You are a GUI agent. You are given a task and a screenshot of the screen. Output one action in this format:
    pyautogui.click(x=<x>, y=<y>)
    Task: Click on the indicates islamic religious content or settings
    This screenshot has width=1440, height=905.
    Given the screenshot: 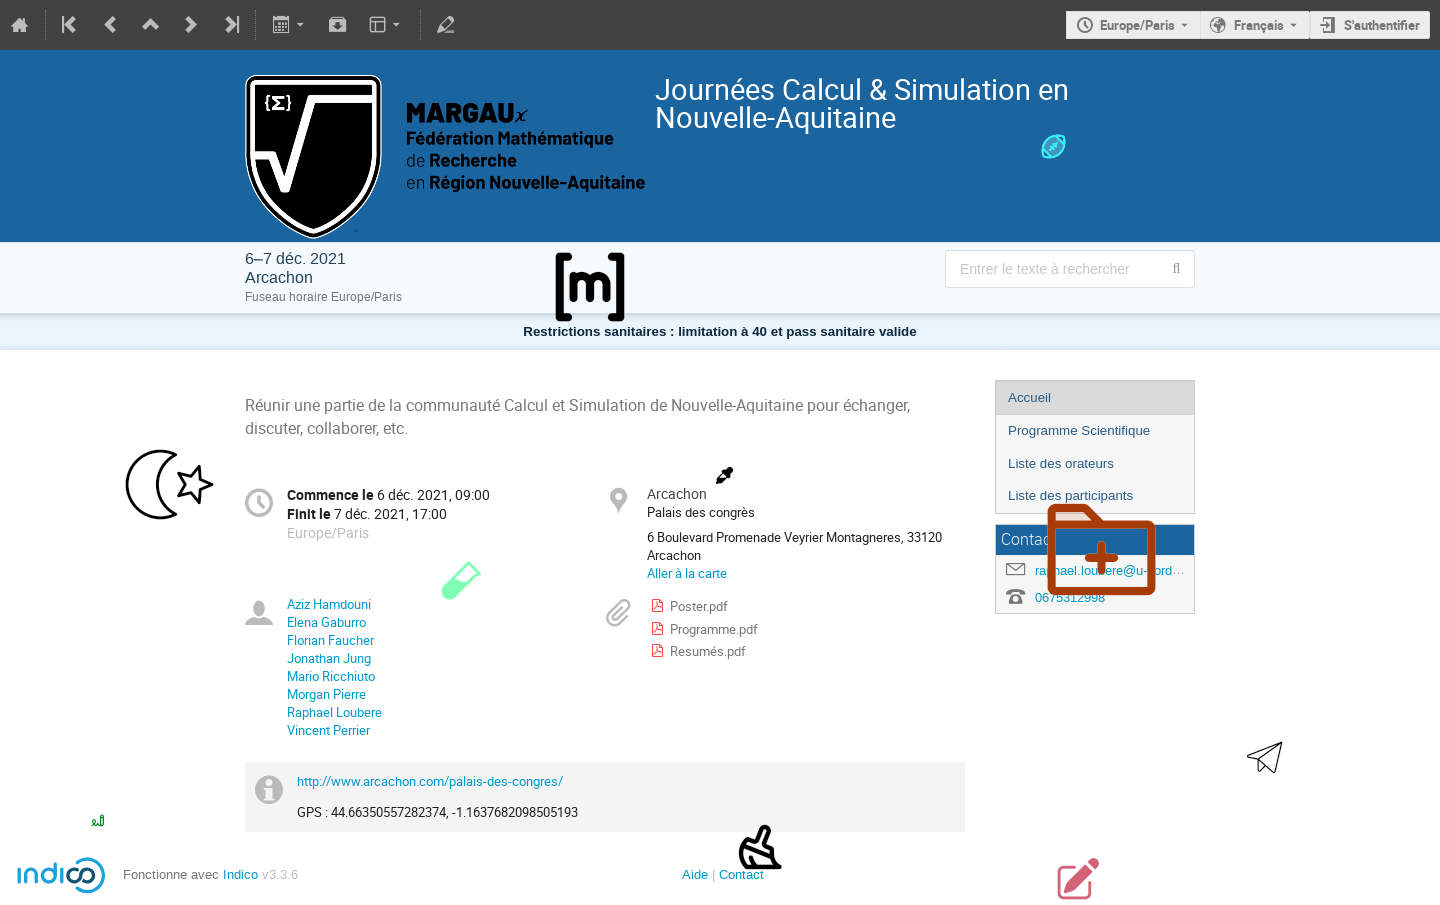 What is the action you would take?
    pyautogui.click(x=166, y=484)
    